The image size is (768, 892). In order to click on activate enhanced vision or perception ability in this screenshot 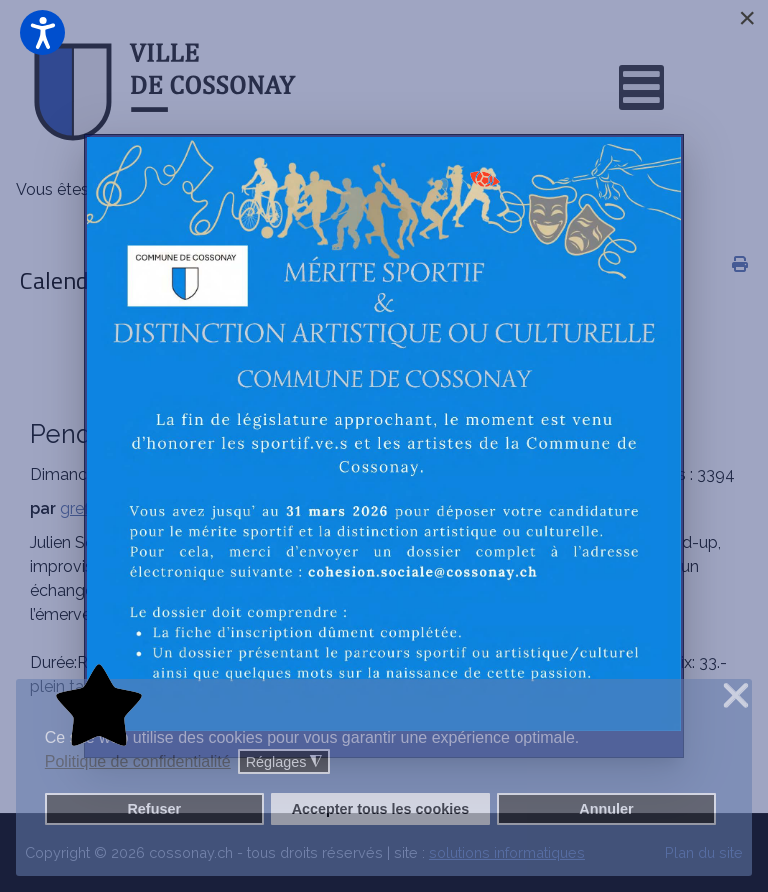, I will do `click(485, 180)`.